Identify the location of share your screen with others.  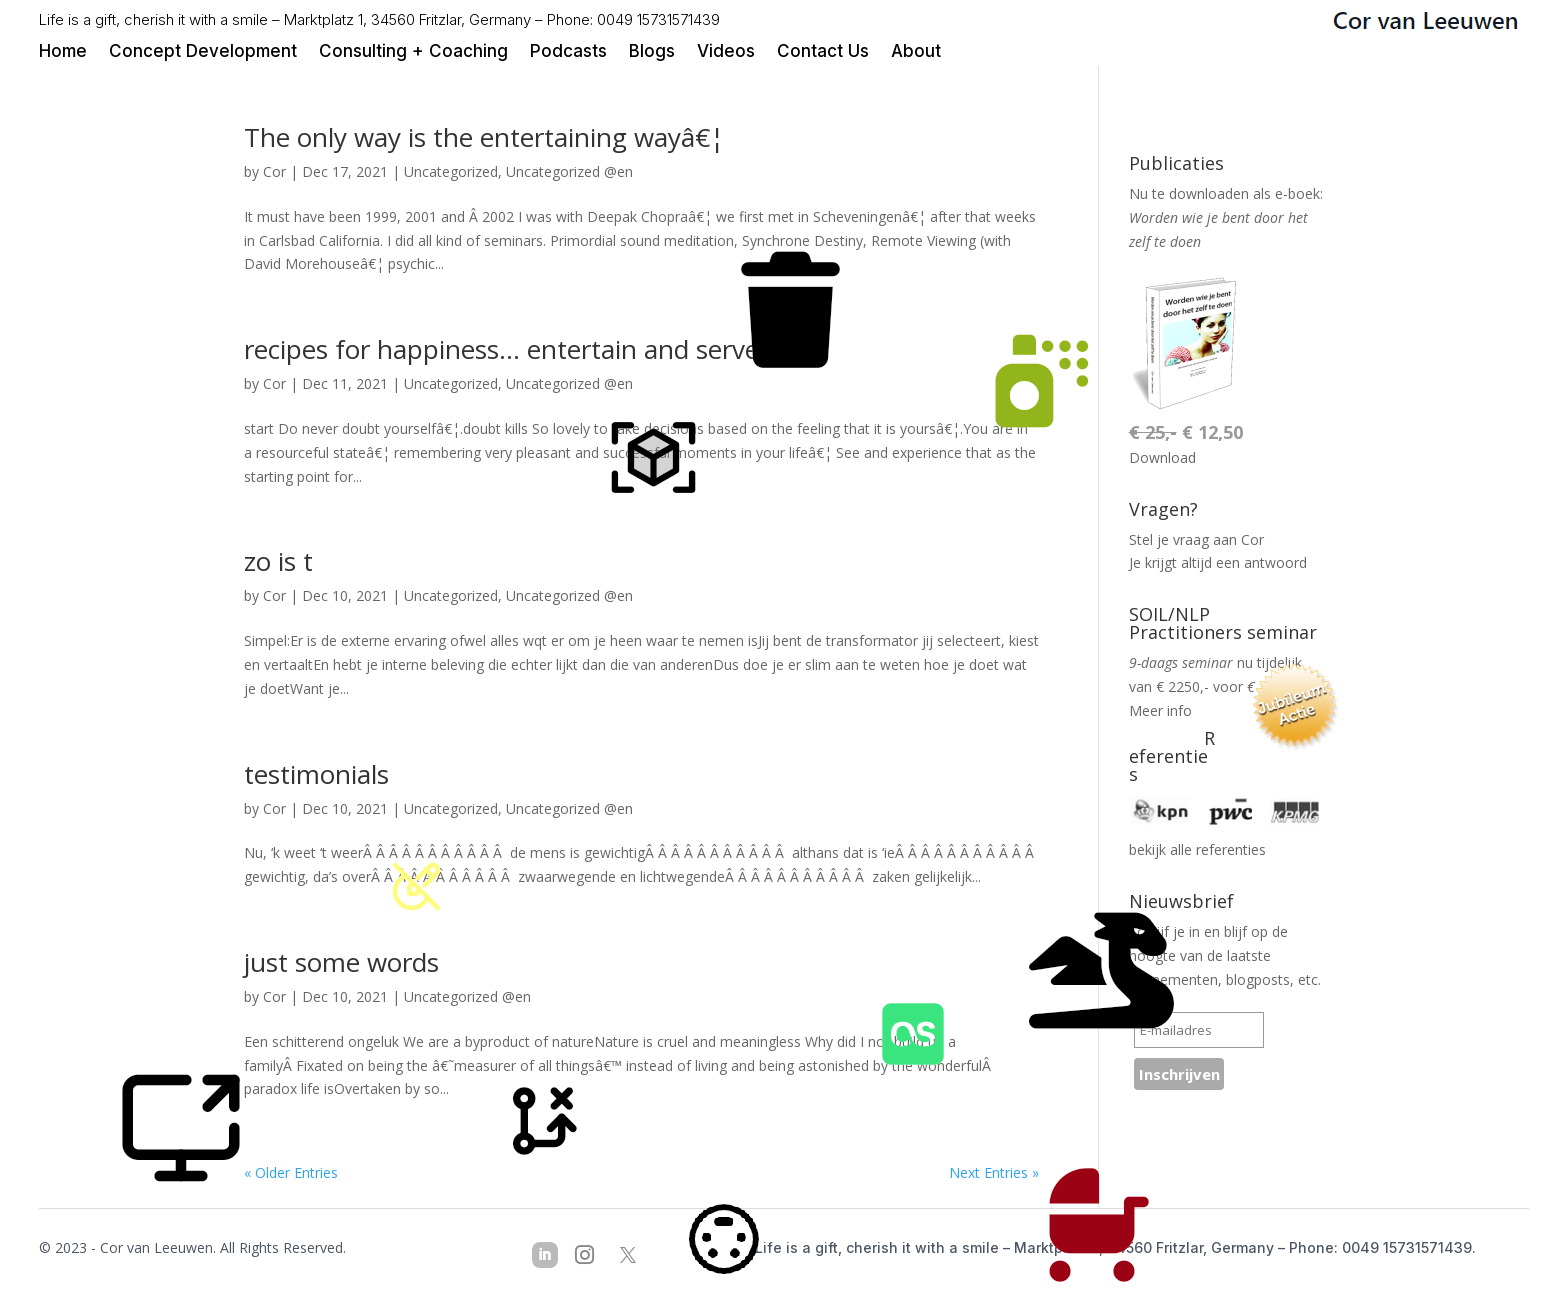
(181, 1128).